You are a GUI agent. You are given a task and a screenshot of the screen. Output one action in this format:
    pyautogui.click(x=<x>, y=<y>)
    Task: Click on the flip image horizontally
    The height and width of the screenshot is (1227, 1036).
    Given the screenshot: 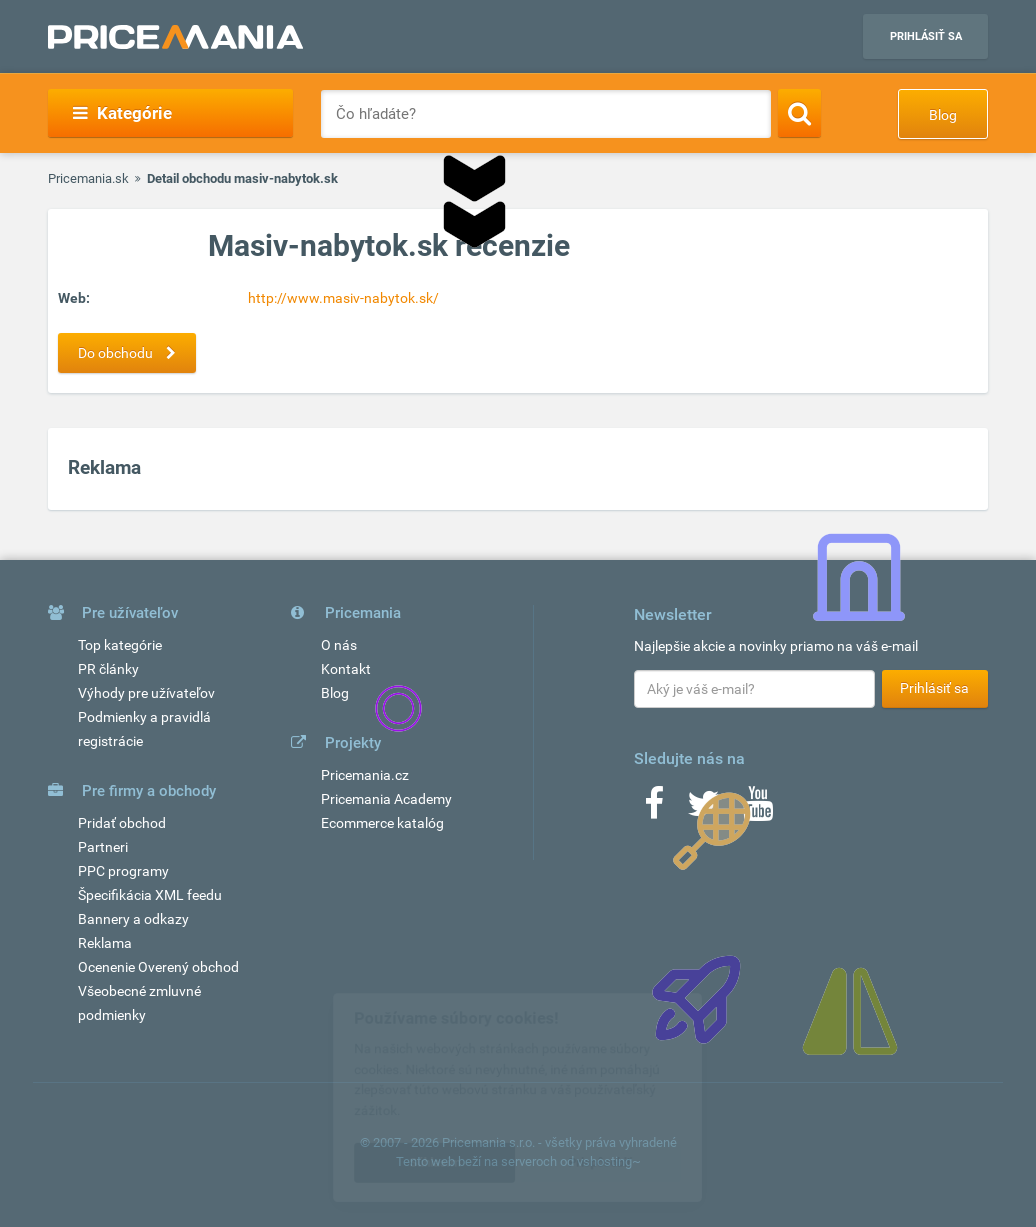 What is the action you would take?
    pyautogui.click(x=850, y=1015)
    